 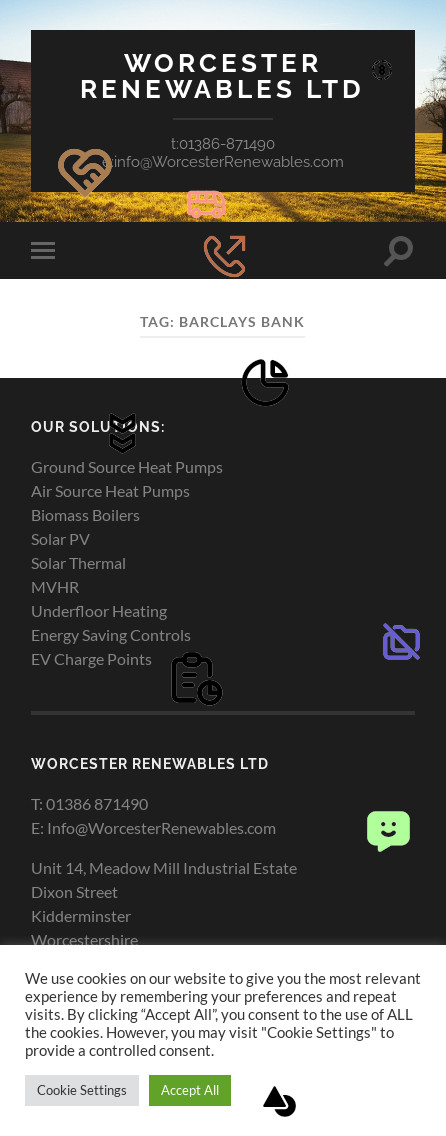 I want to click on access shape tools or drawing options, so click(x=279, y=1101).